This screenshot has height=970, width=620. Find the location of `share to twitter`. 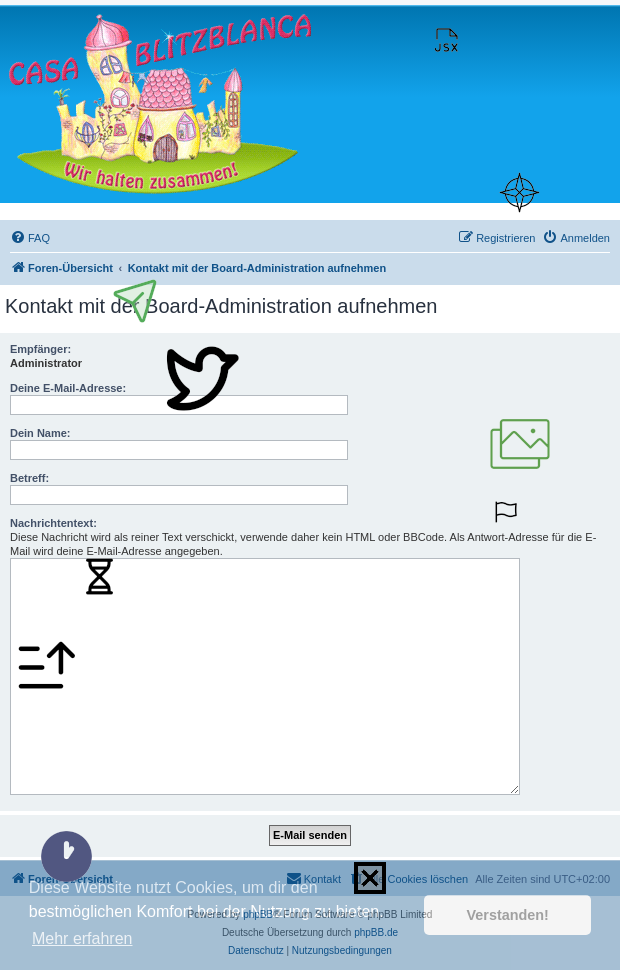

share to twitter is located at coordinates (199, 376).